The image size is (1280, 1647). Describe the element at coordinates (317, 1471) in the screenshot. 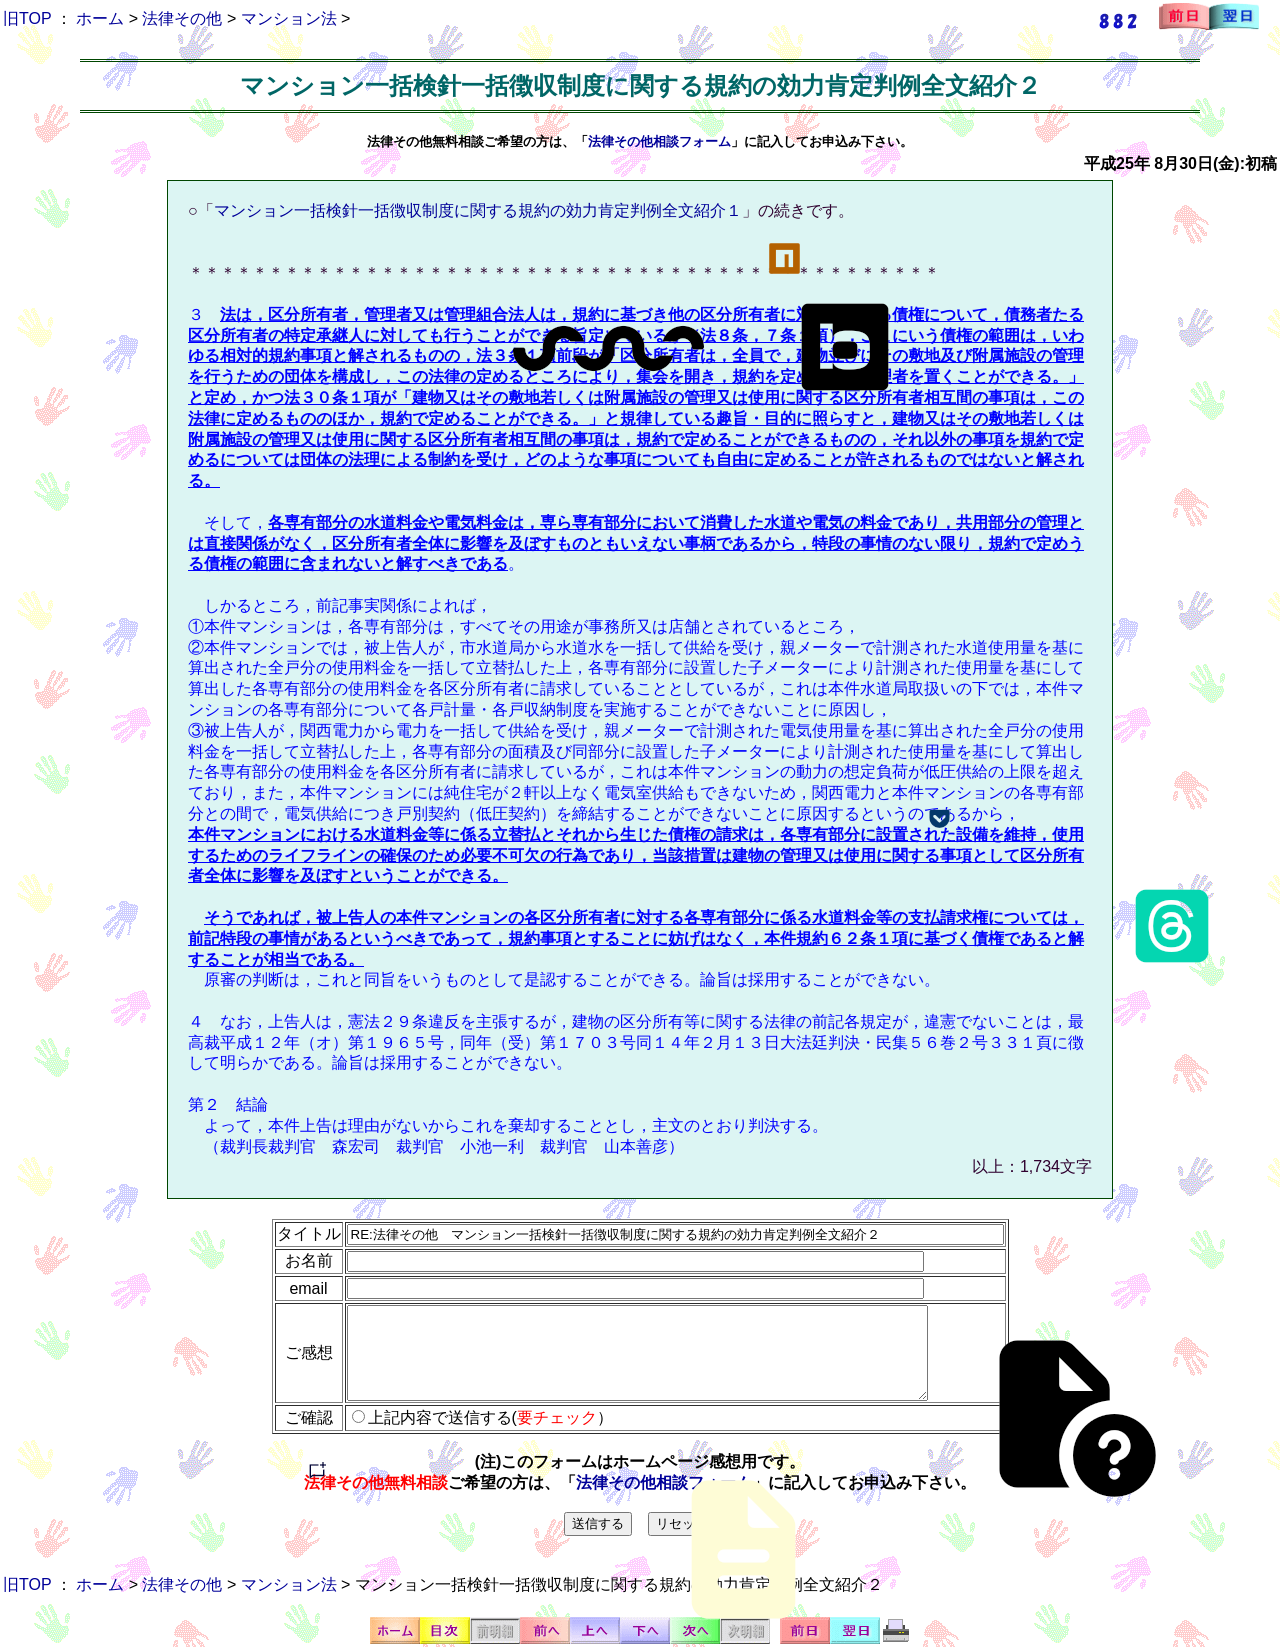

I see `start a new chat conversation` at that location.